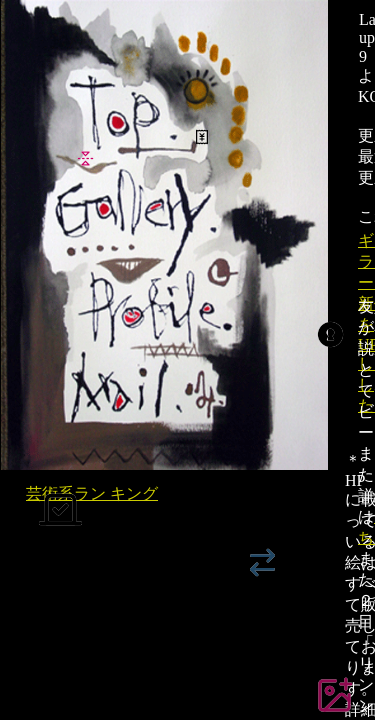 This screenshot has width=375, height=720. What do you see at coordinates (85, 158) in the screenshot?
I see `flip image vertically` at bounding box center [85, 158].